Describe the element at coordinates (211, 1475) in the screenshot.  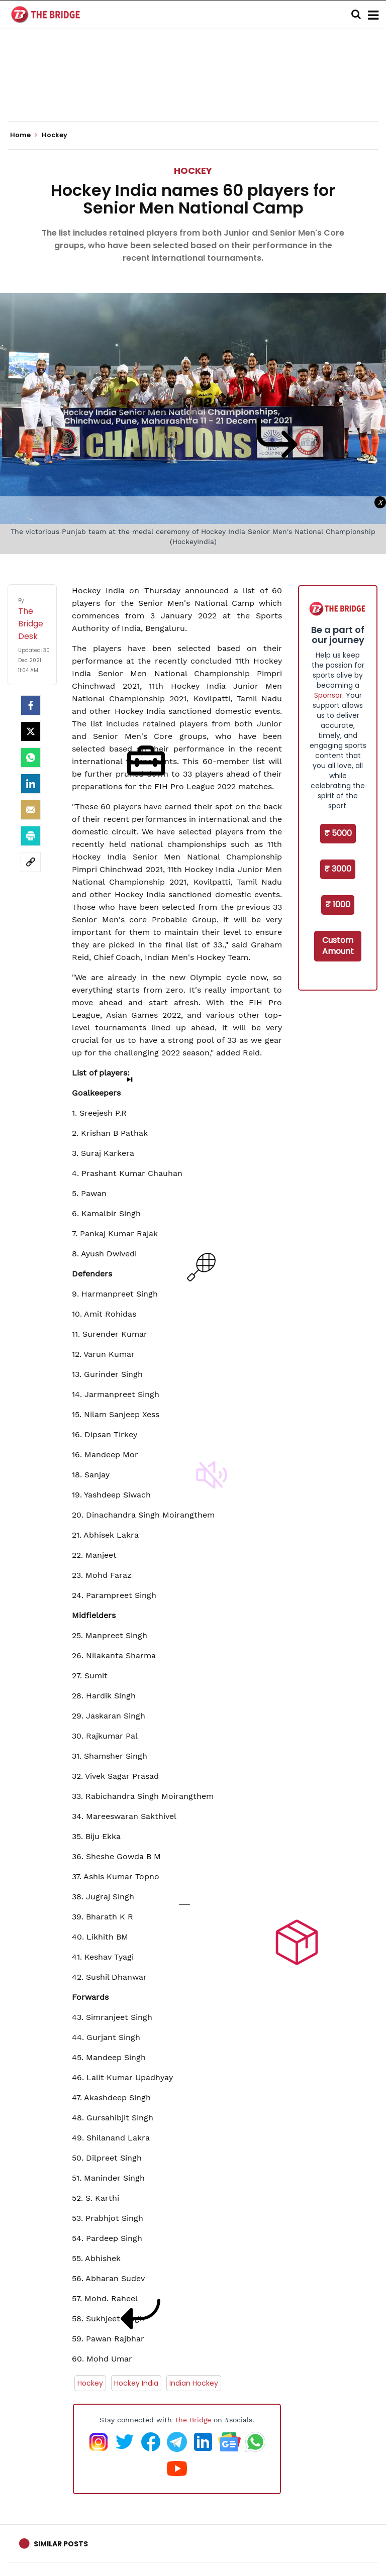
I see `mute audio or sound` at that location.